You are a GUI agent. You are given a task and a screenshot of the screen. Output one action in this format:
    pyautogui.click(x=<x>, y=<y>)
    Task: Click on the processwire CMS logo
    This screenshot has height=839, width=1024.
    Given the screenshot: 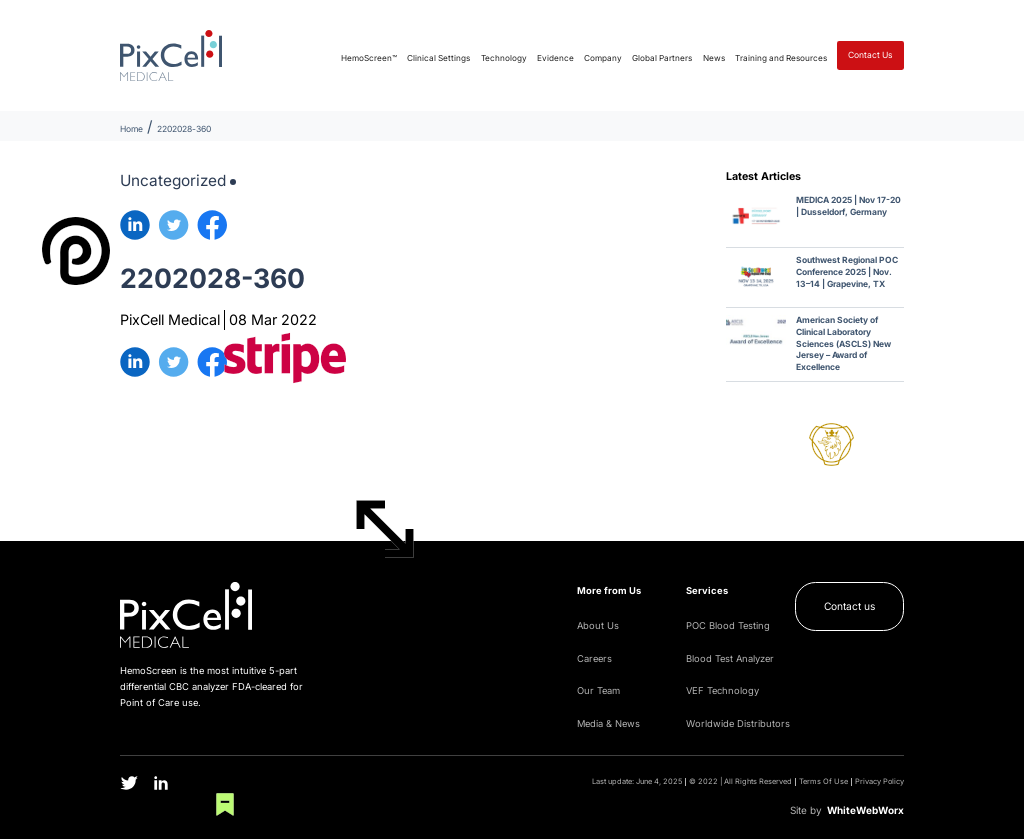 What is the action you would take?
    pyautogui.click(x=76, y=251)
    